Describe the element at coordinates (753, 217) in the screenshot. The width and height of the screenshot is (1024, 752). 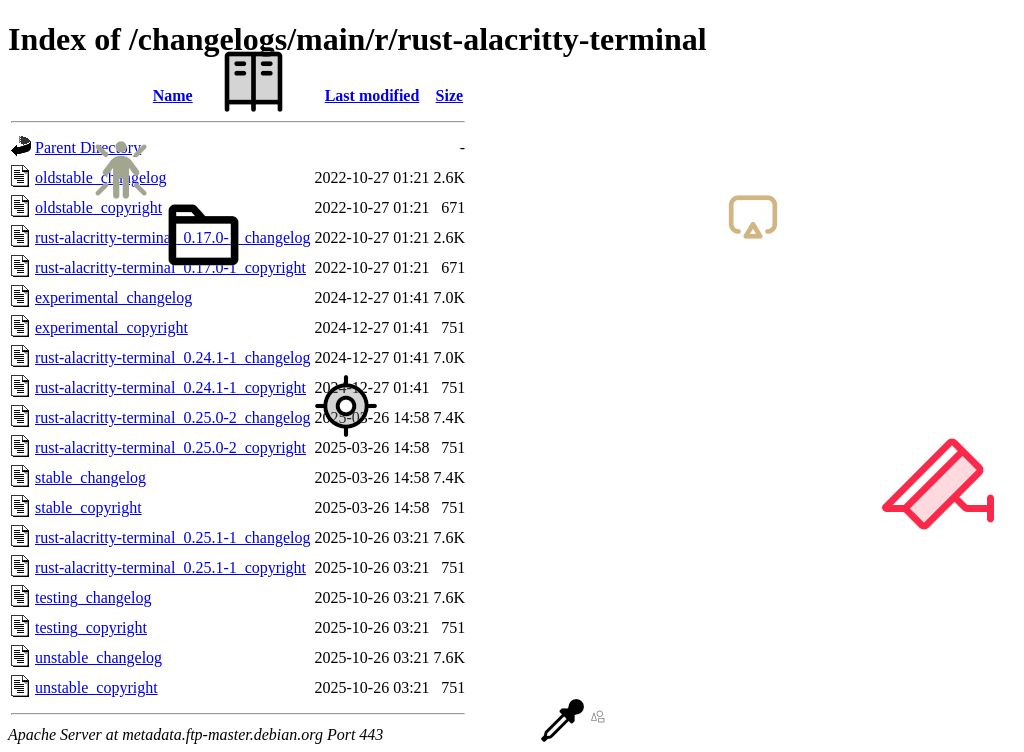
I see `start a shareplay session` at that location.